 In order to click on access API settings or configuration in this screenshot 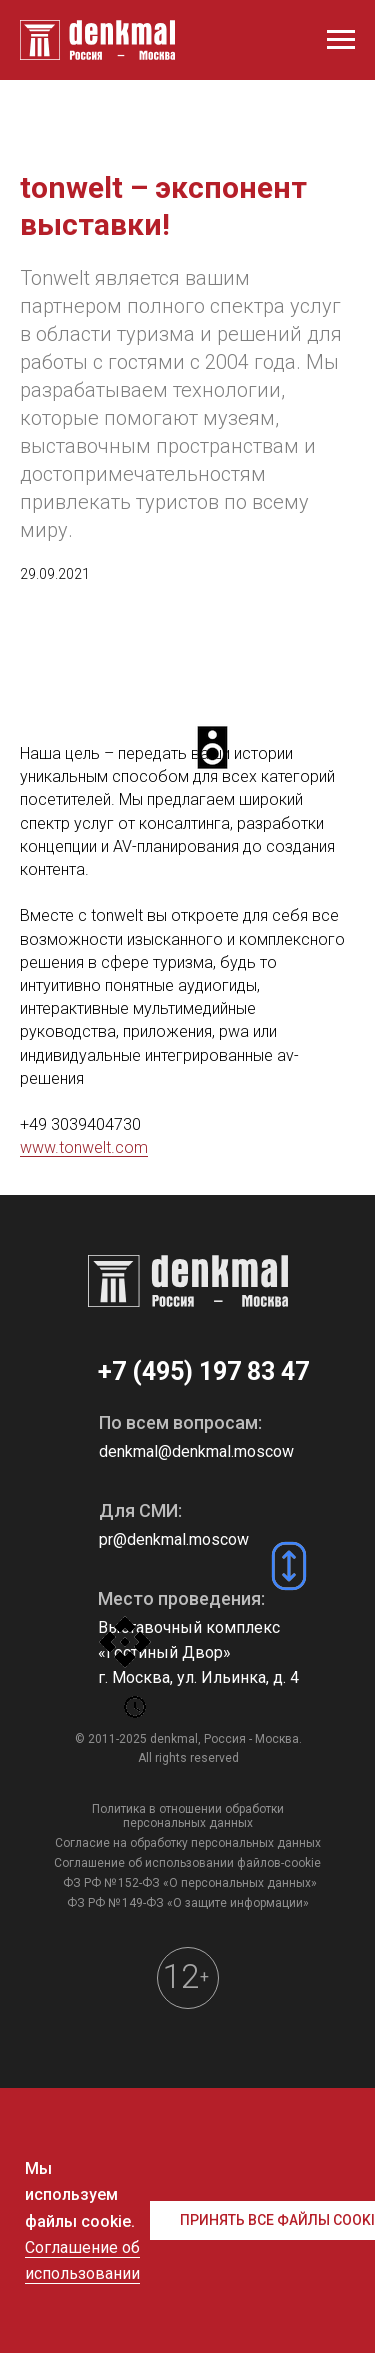, I will do `click(125, 1642)`.